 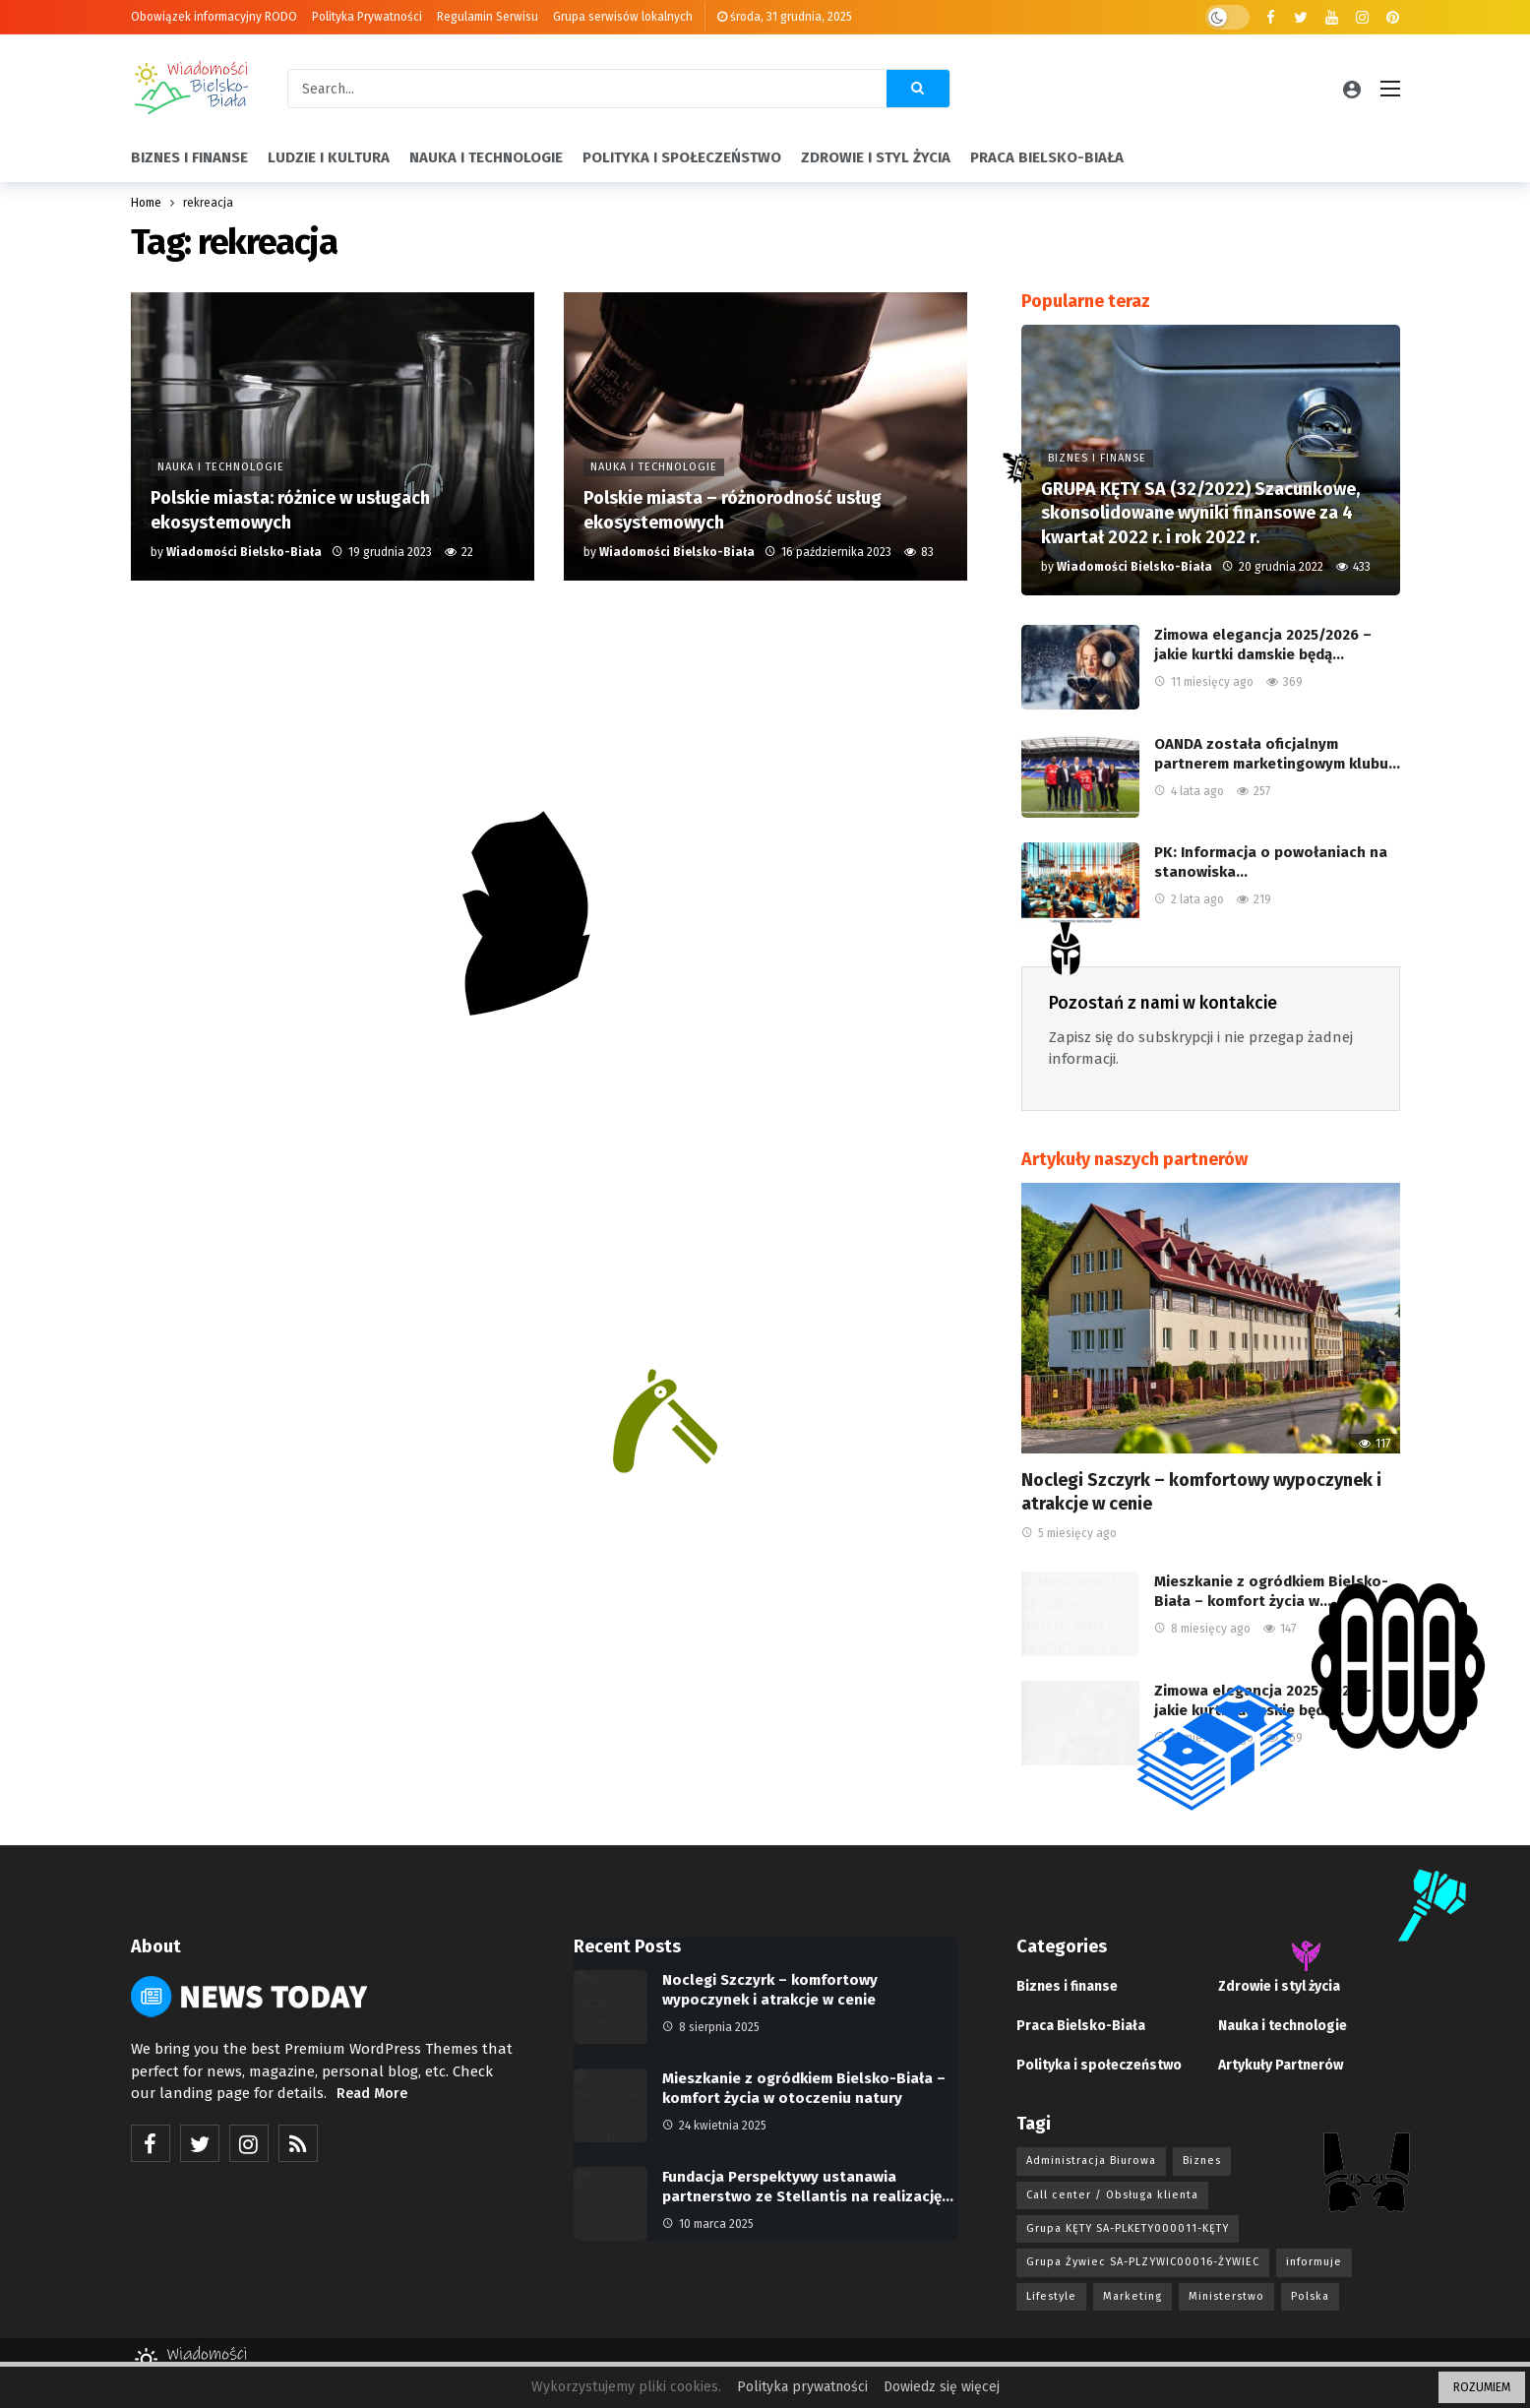 What do you see at coordinates (523, 918) in the screenshot?
I see `select South Korea as your country or region` at bounding box center [523, 918].